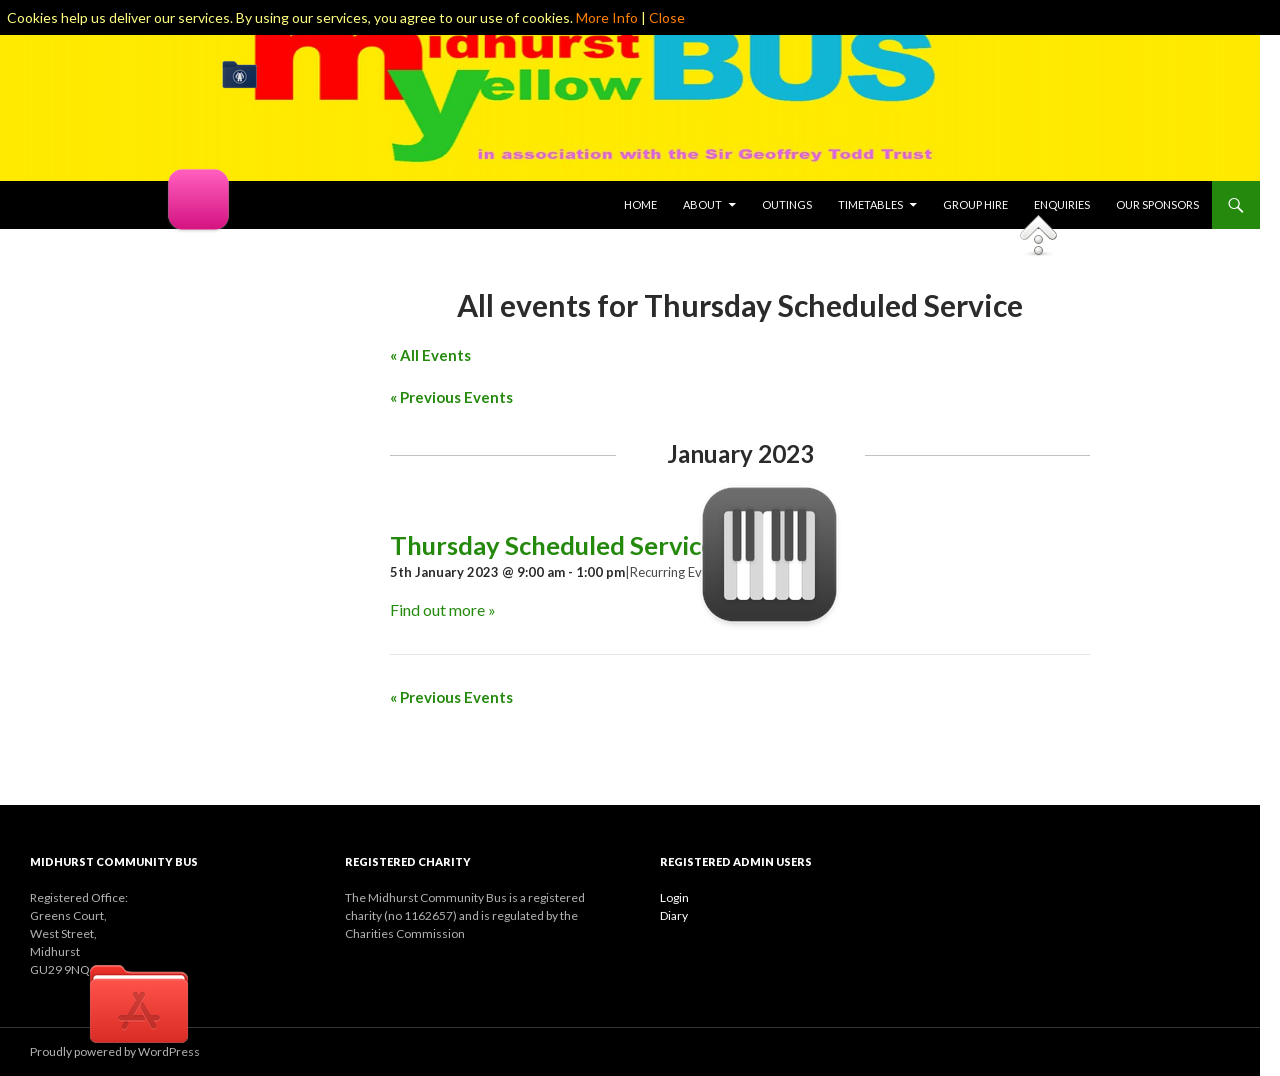 This screenshot has height=1076, width=1280. What do you see at coordinates (239, 75) in the screenshot?
I see `open NoLimits roller coaster simulation files` at bounding box center [239, 75].